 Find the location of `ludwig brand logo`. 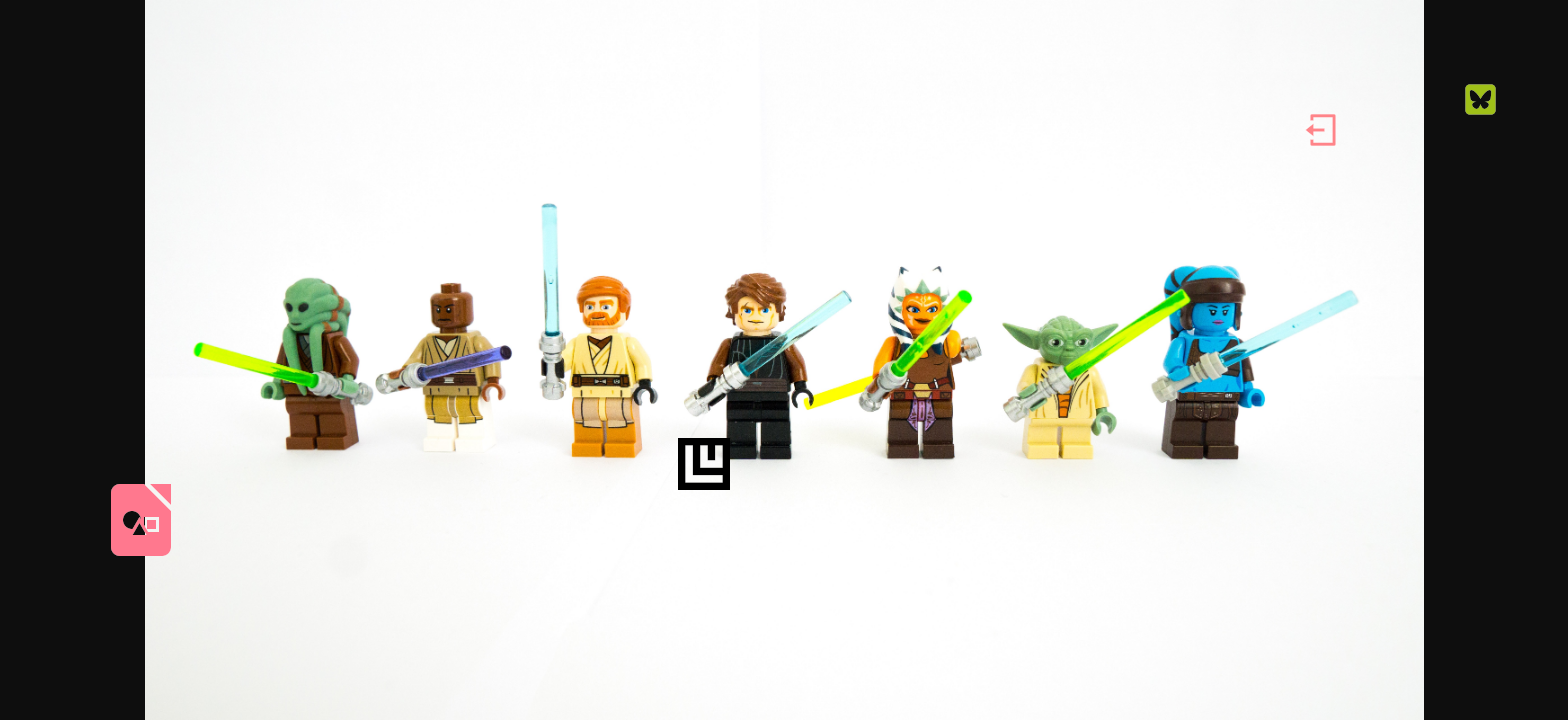

ludwig brand logo is located at coordinates (704, 464).